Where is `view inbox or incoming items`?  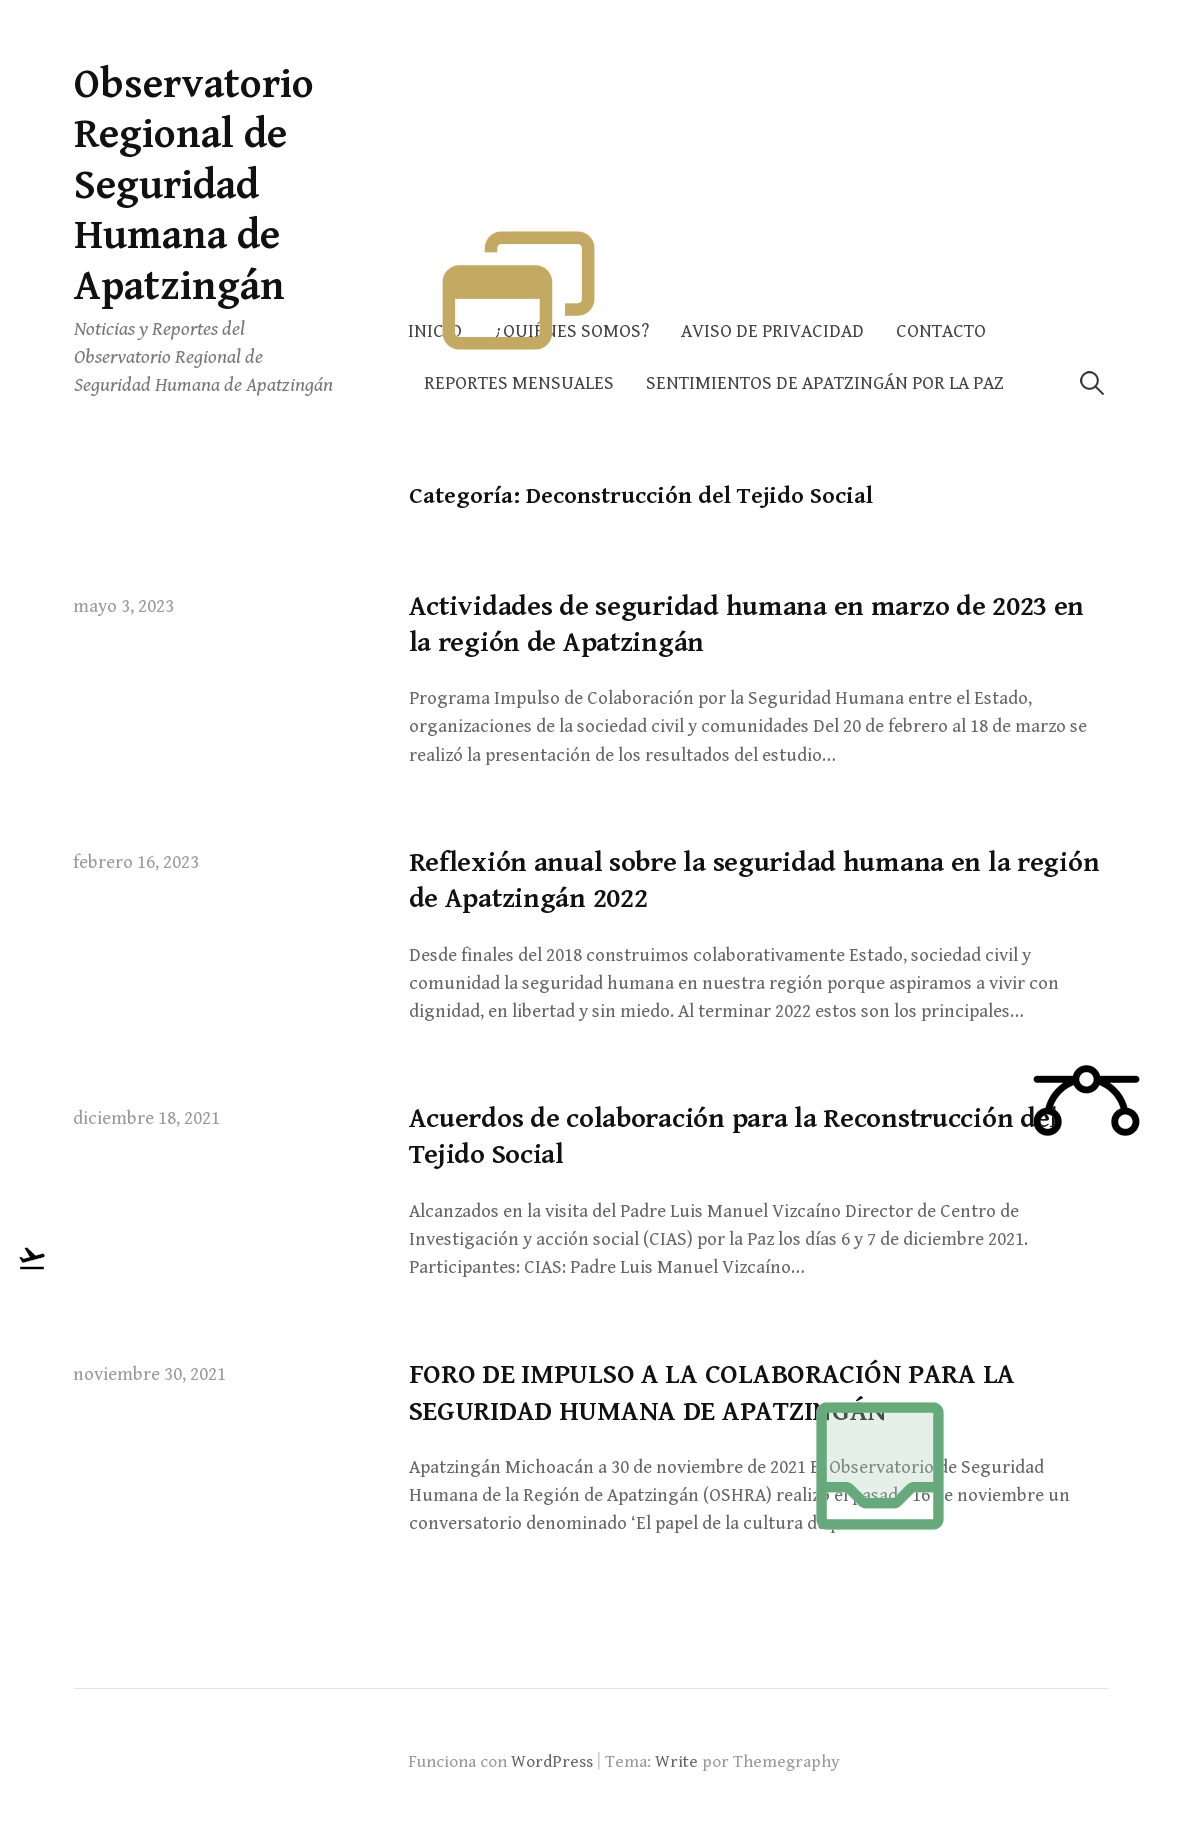
view inbox or incoming items is located at coordinates (880, 1466).